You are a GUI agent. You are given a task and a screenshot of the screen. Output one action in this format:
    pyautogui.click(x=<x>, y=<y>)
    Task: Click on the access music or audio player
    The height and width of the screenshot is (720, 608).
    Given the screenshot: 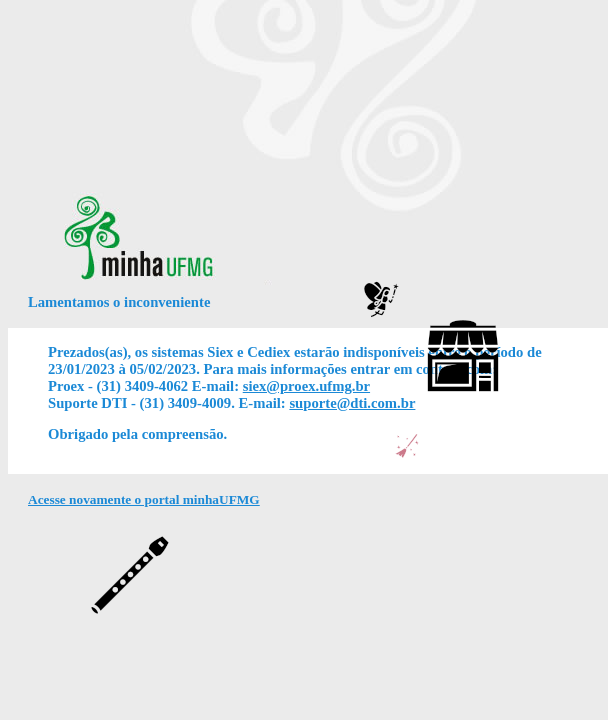 What is the action you would take?
    pyautogui.click(x=130, y=575)
    